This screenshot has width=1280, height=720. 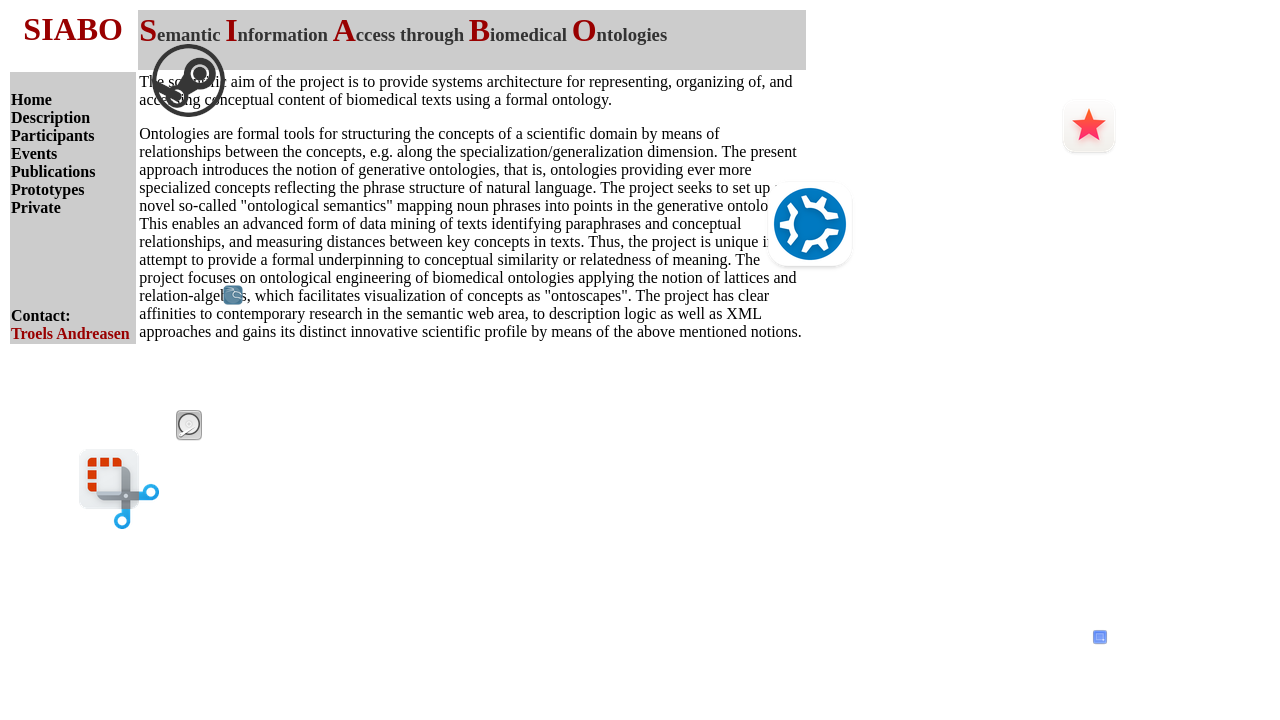 What do you see at coordinates (119, 489) in the screenshot?
I see `open snipping tool to capture a screenshot` at bounding box center [119, 489].